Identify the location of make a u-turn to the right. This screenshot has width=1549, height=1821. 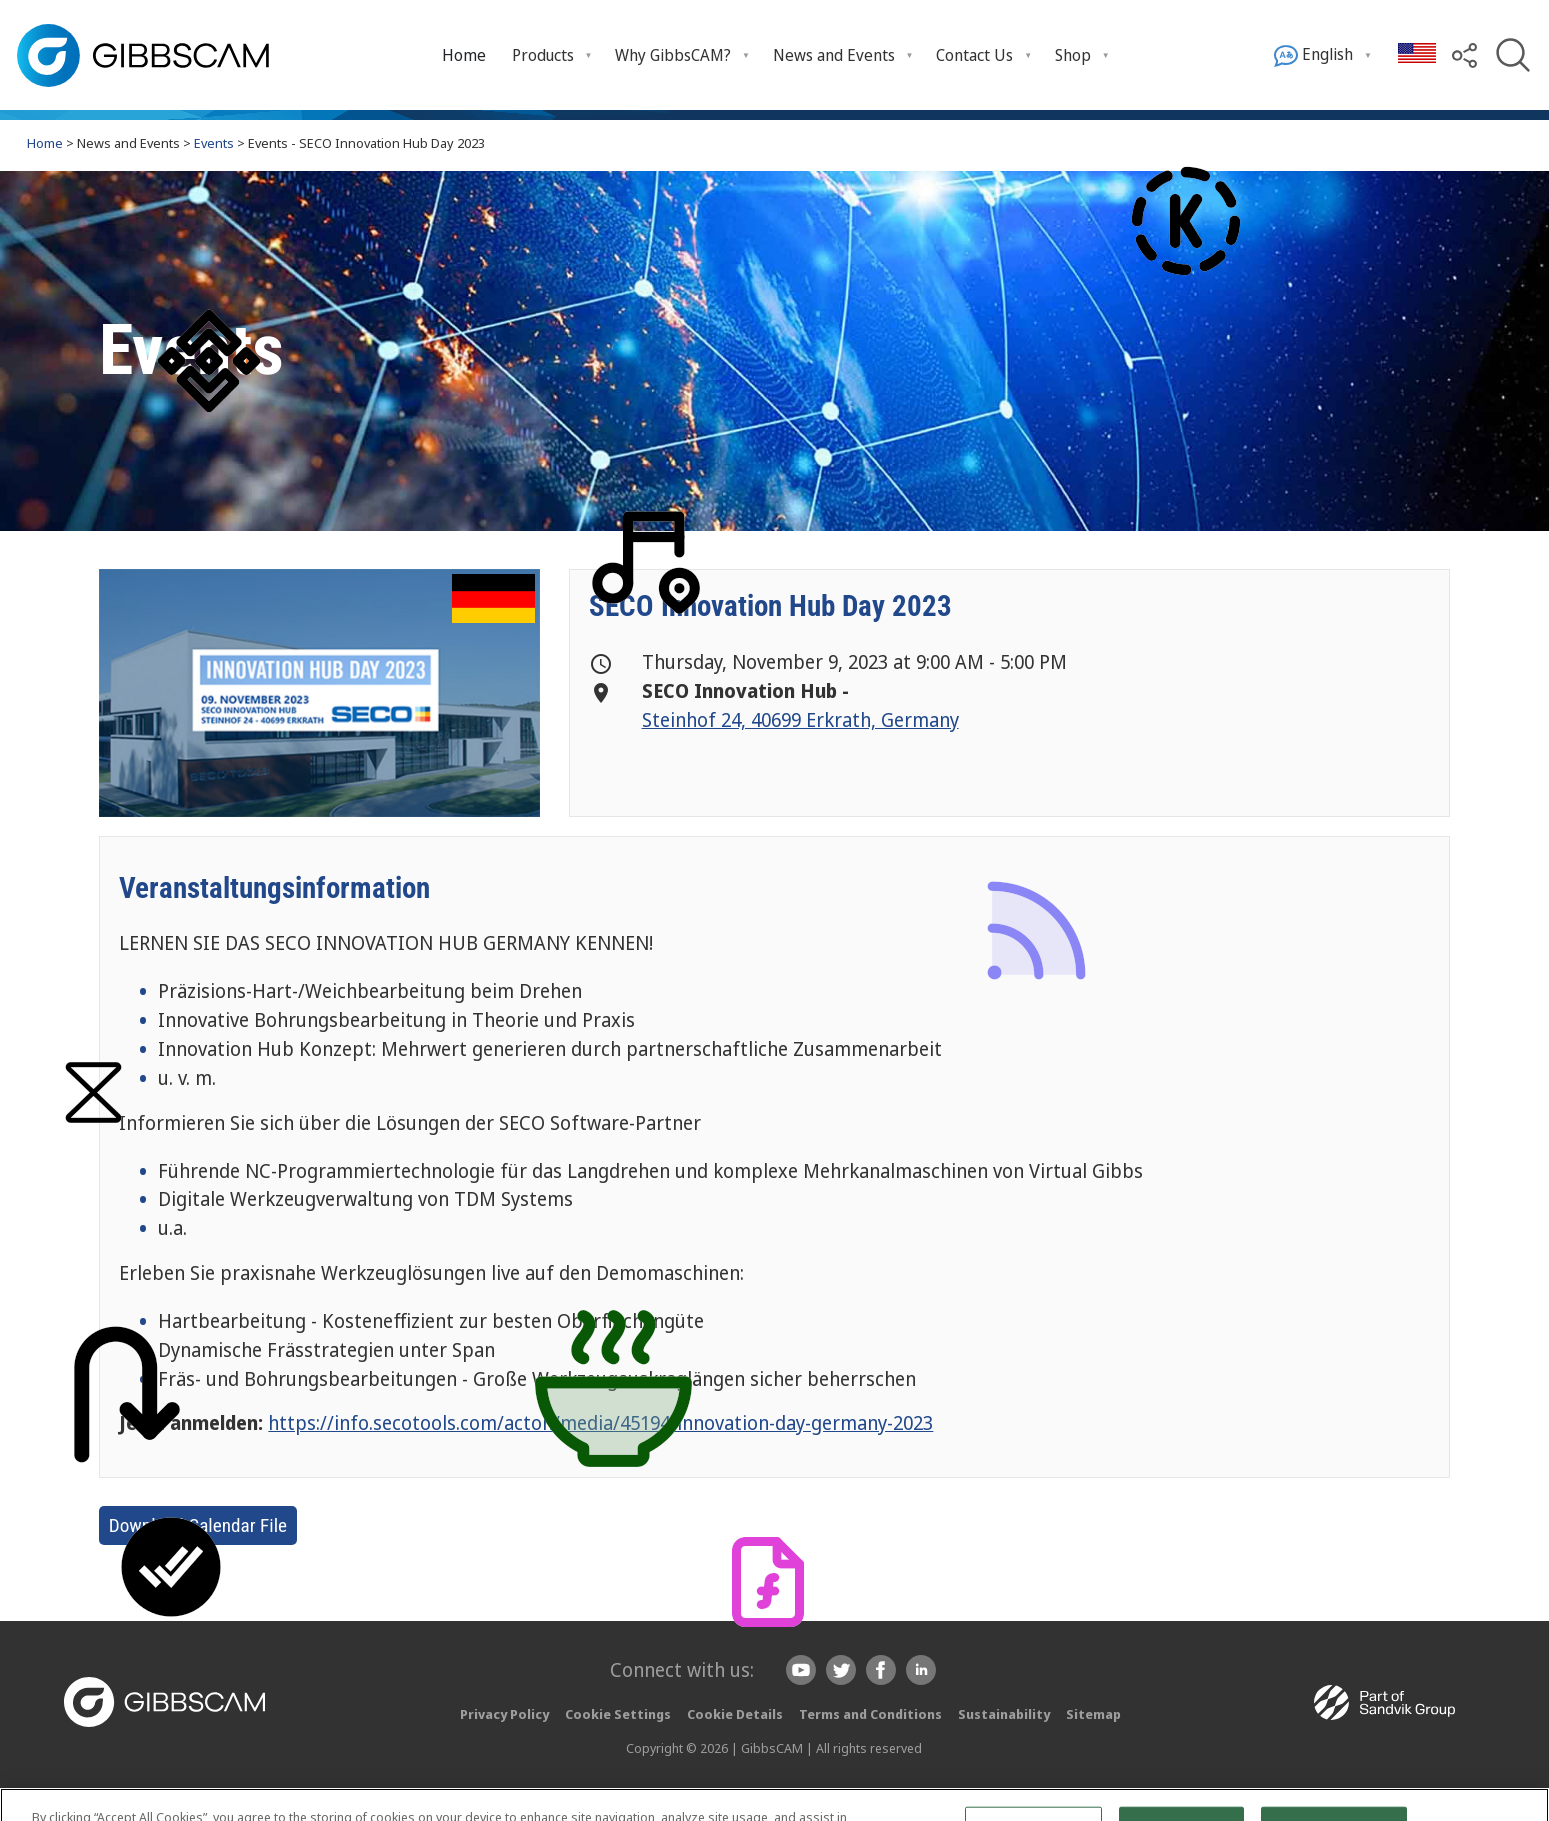
(119, 1394).